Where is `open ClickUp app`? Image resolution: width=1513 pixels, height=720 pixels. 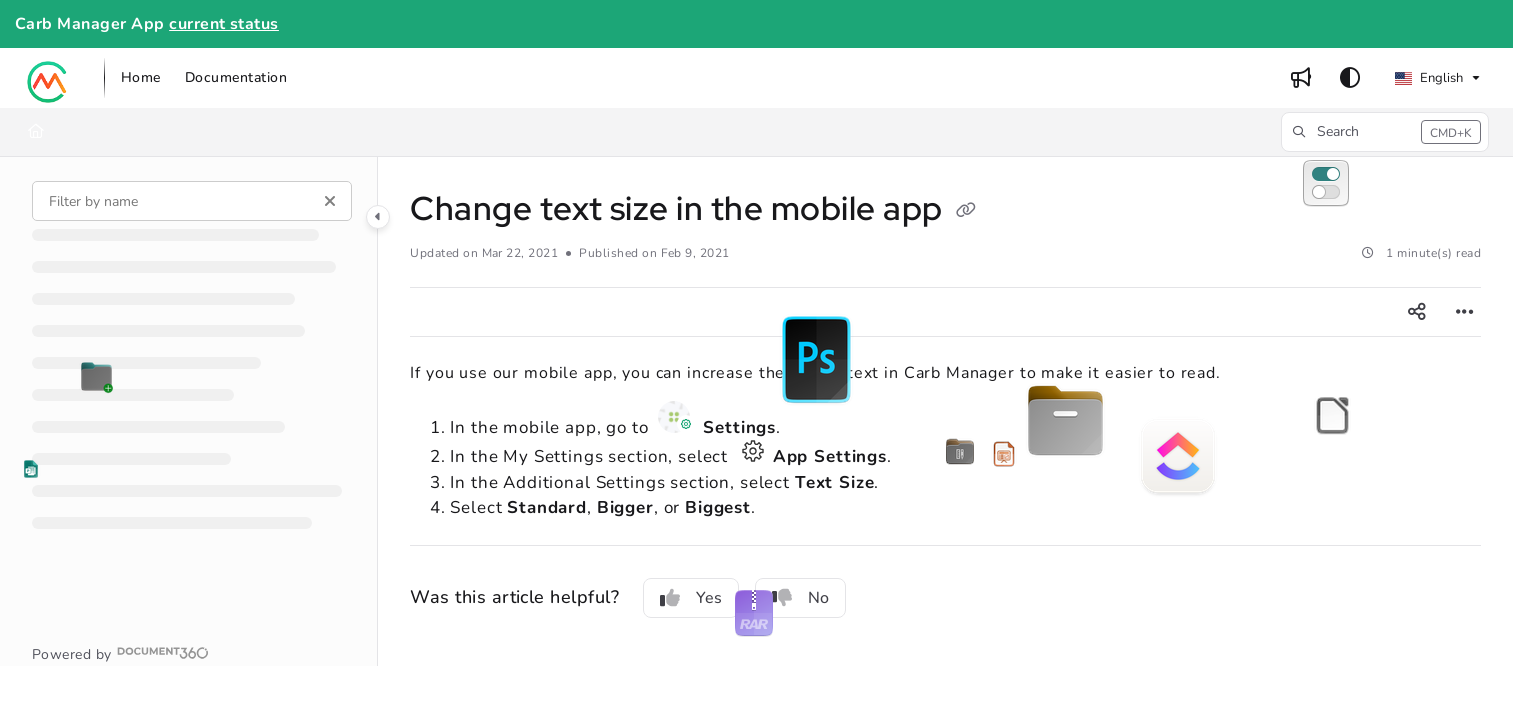
open ClickUp app is located at coordinates (1178, 456).